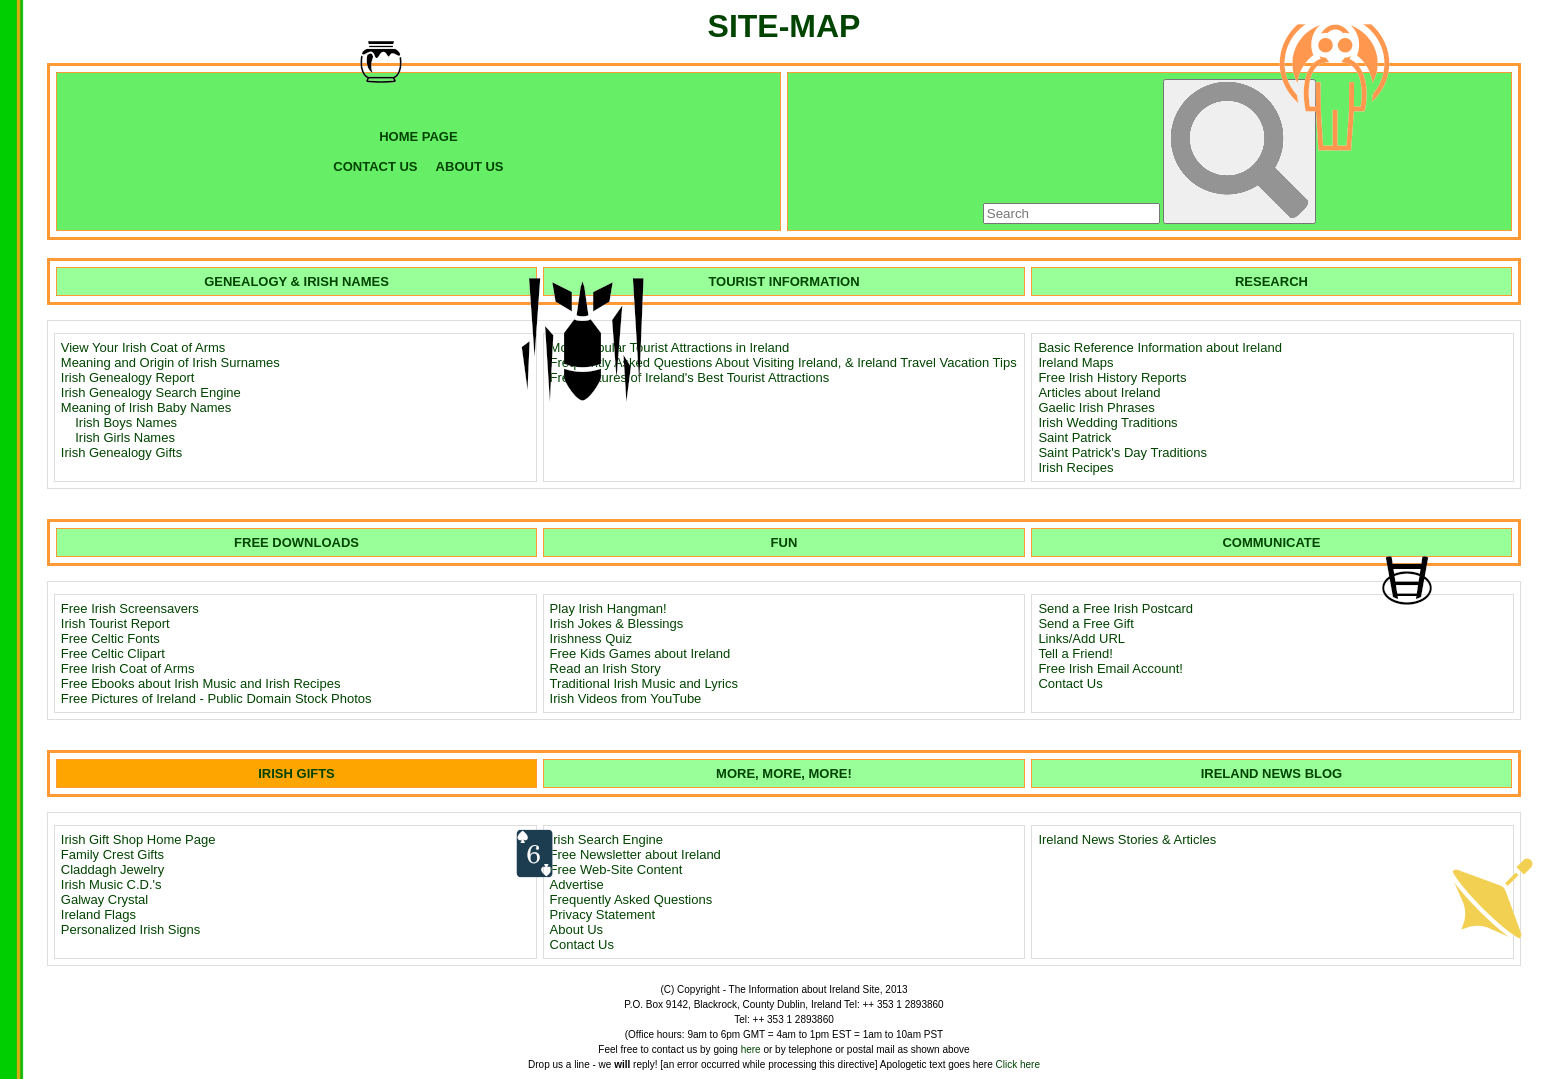 This screenshot has height=1079, width=1568. Describe the element at coordinates (1335, 87) in the screenshot. I see `indicates enhanced awareness or heightened perception state` at that location.